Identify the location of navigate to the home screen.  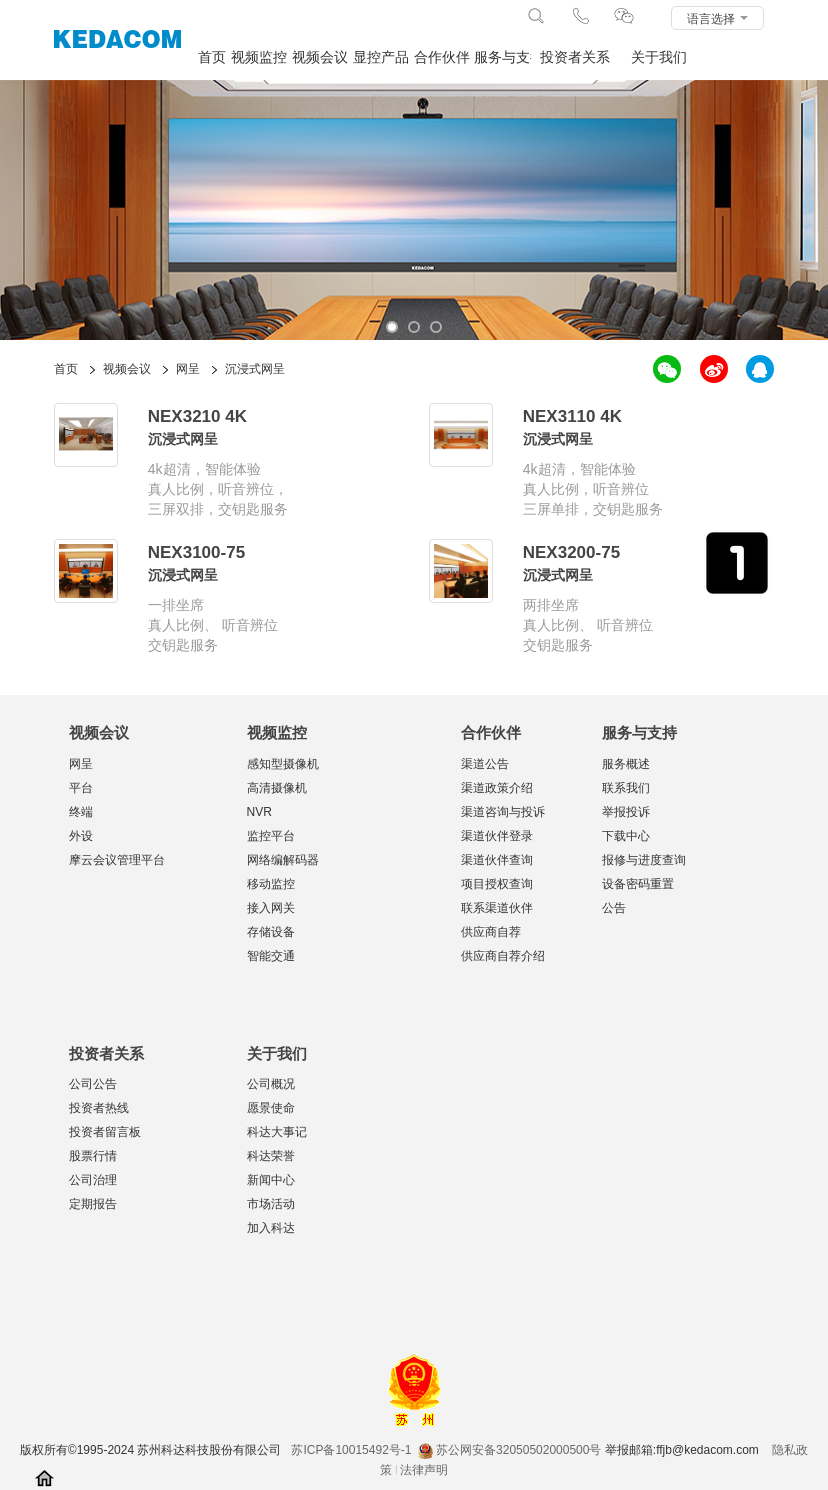
(44, 1478).